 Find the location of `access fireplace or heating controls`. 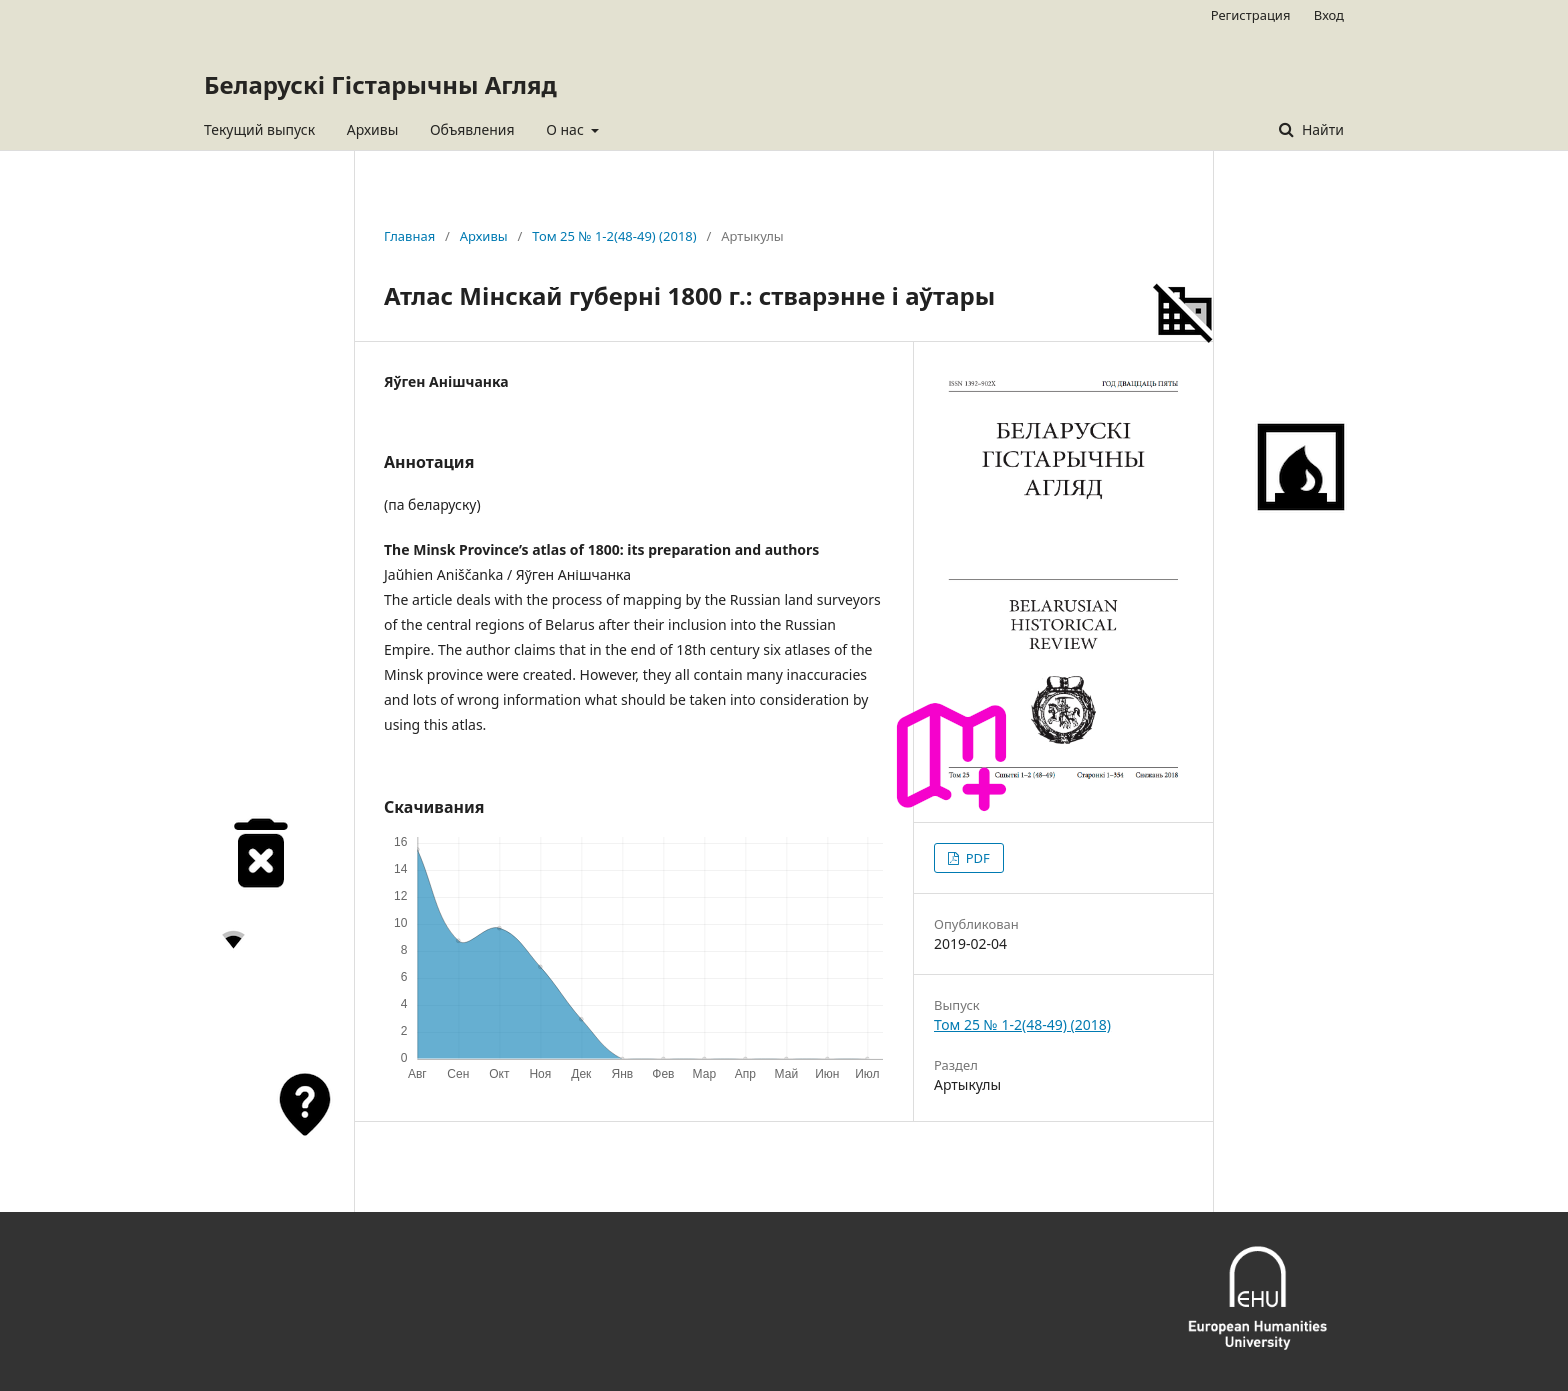

access fireplace or heating controls is located at coordinates (1301, 467).